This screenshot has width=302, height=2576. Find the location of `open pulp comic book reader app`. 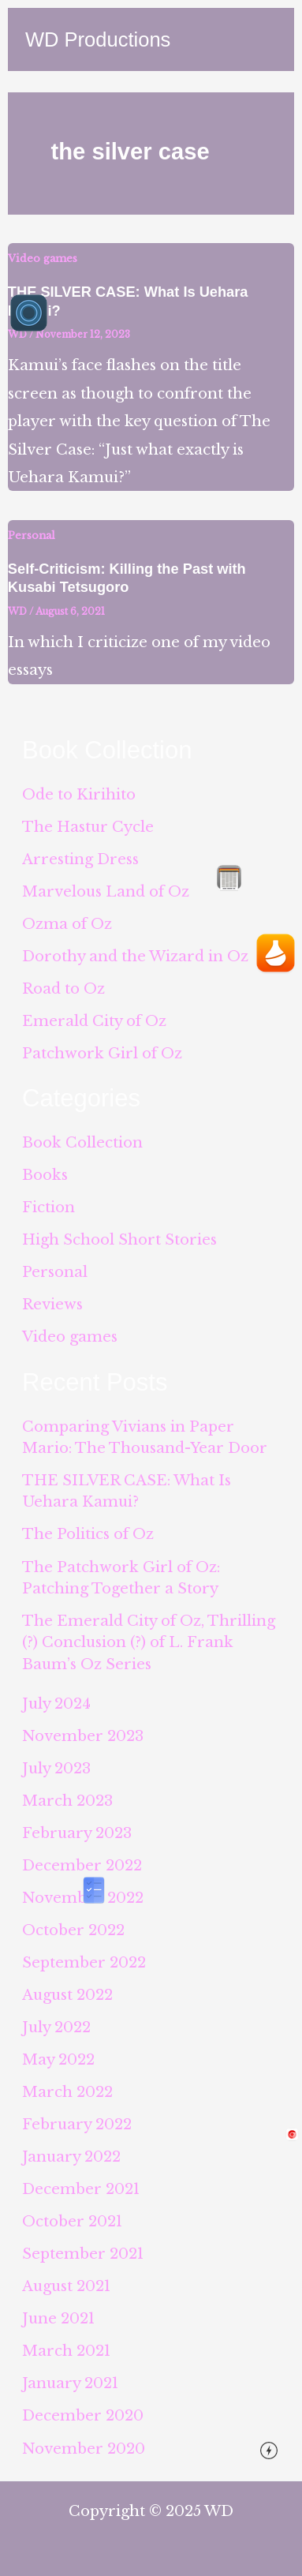

open pulp comic book reader app is located at coordinates (229, 877).